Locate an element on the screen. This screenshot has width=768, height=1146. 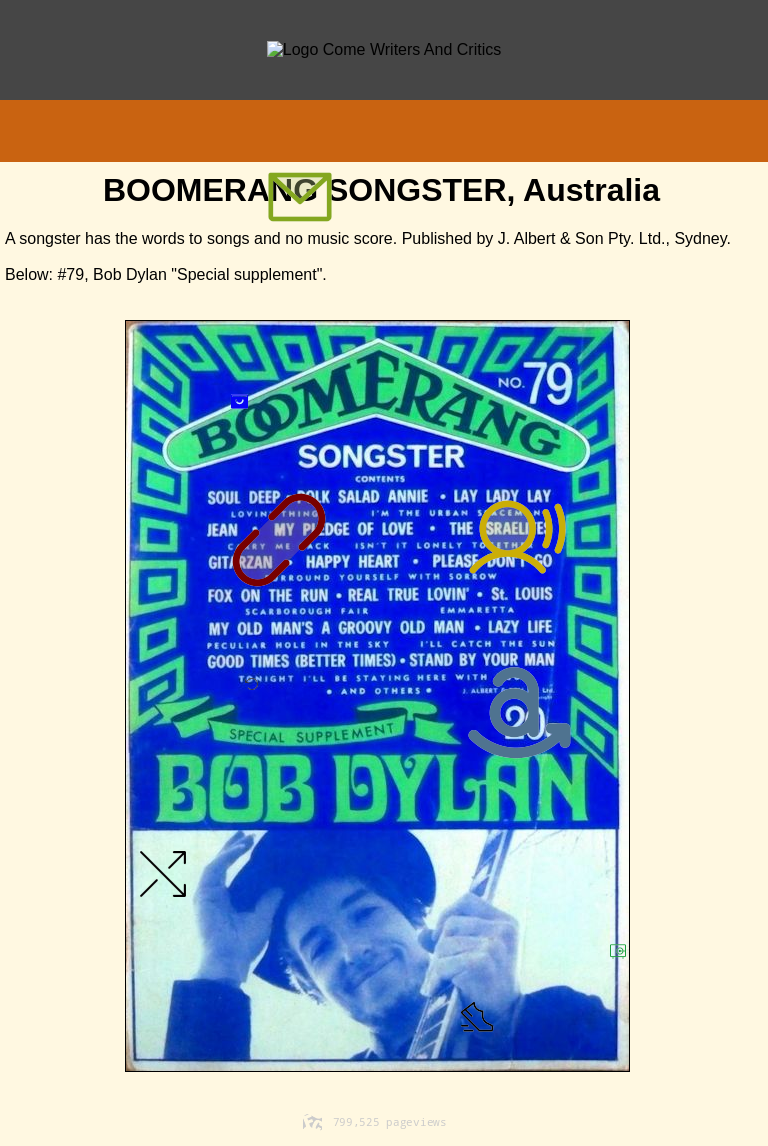
track your running or walking activity is located at coordinates (476, 1018).